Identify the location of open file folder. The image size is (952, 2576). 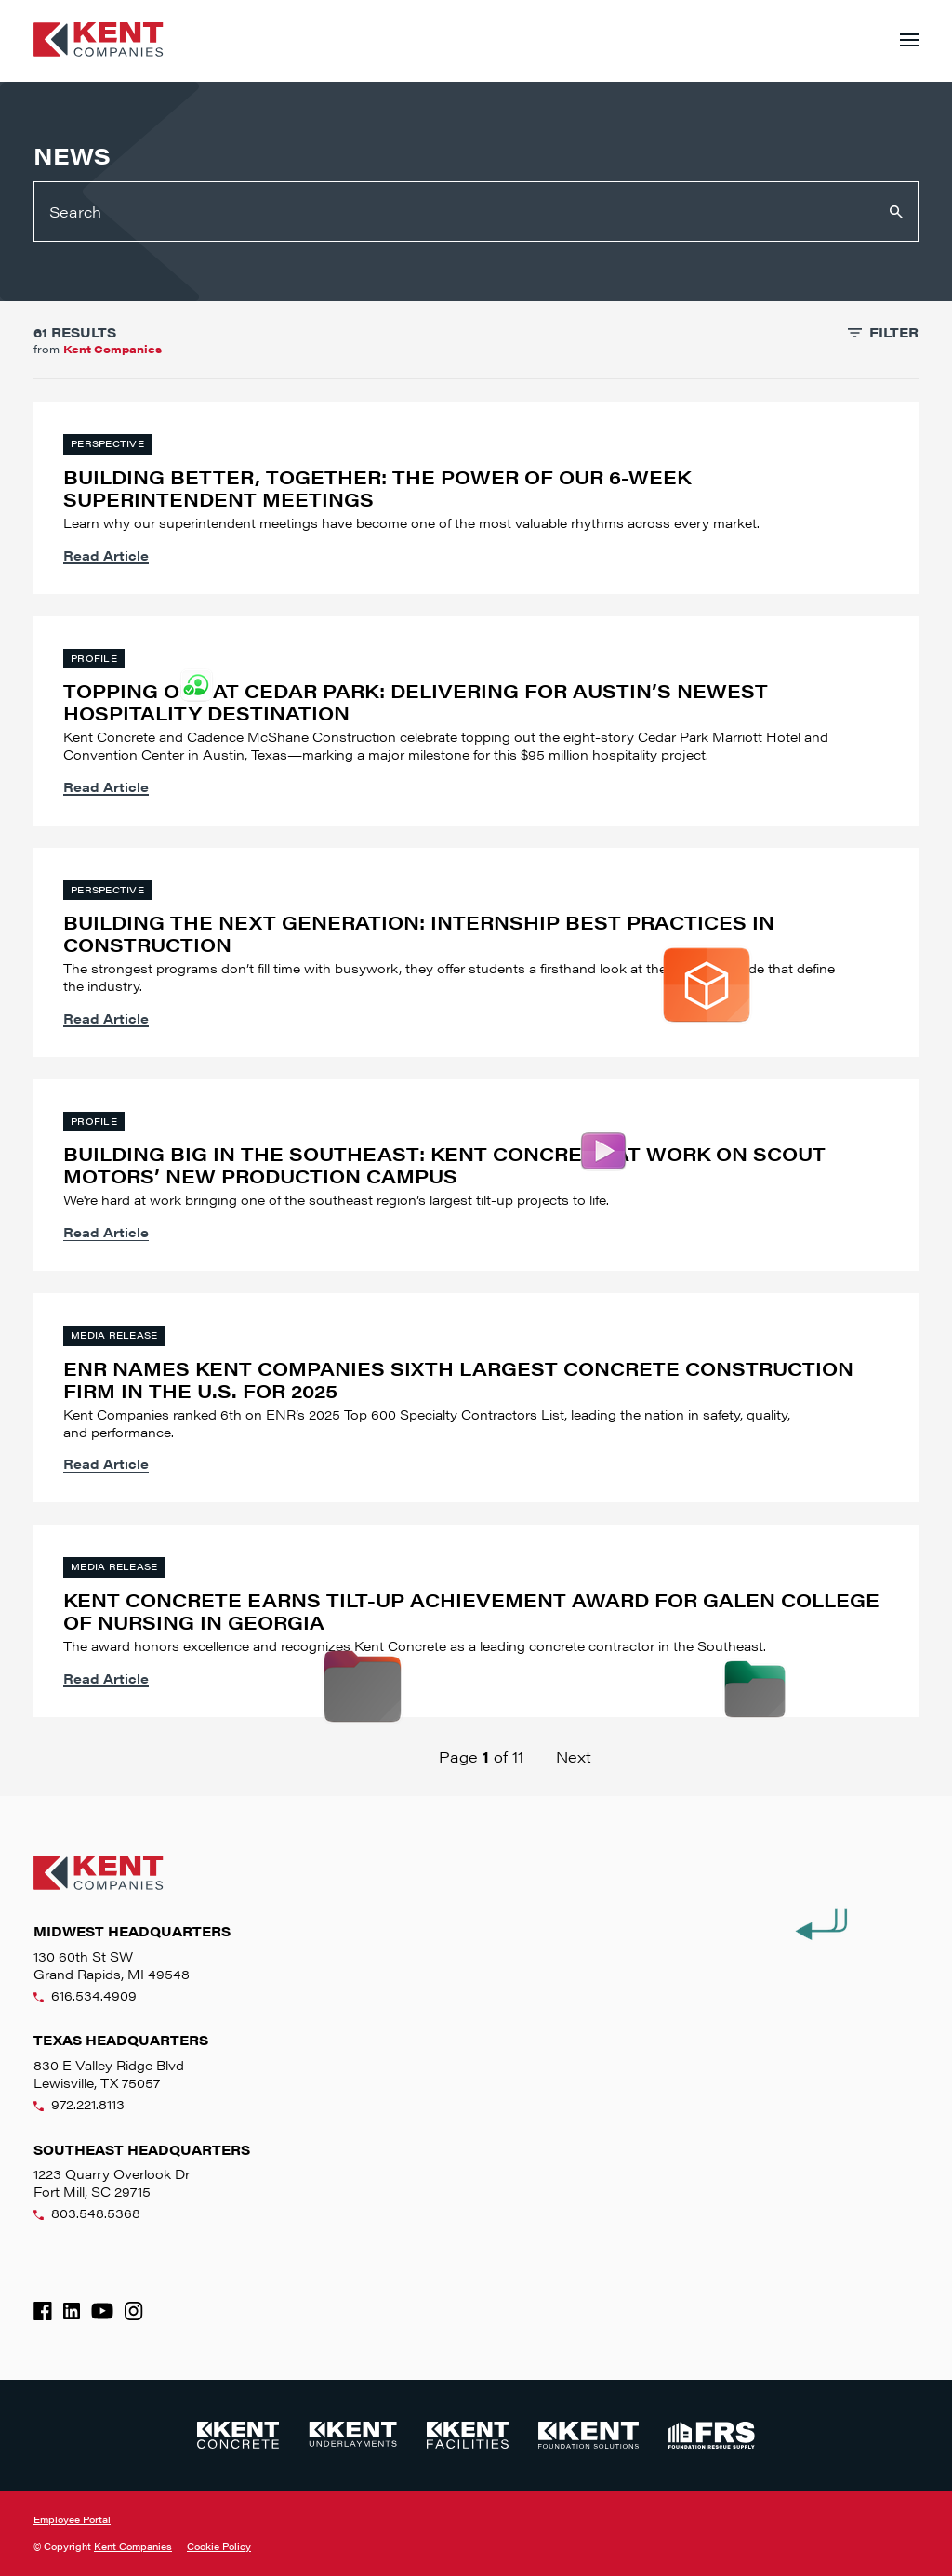
(363, 1686).